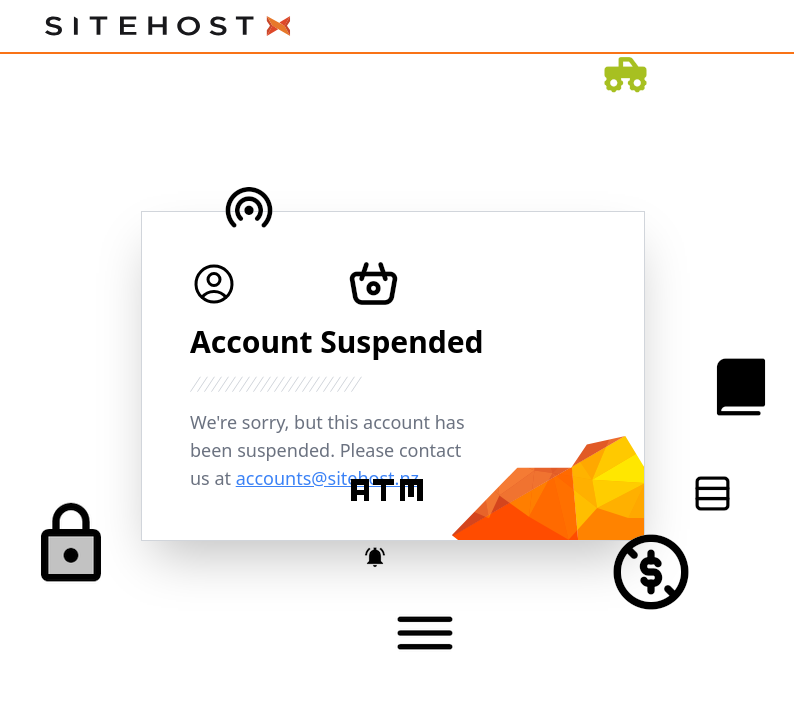 Image resolution: width=794 pixels, height=720 pixels. I want to click on open library or reading list, so click(741, 387).